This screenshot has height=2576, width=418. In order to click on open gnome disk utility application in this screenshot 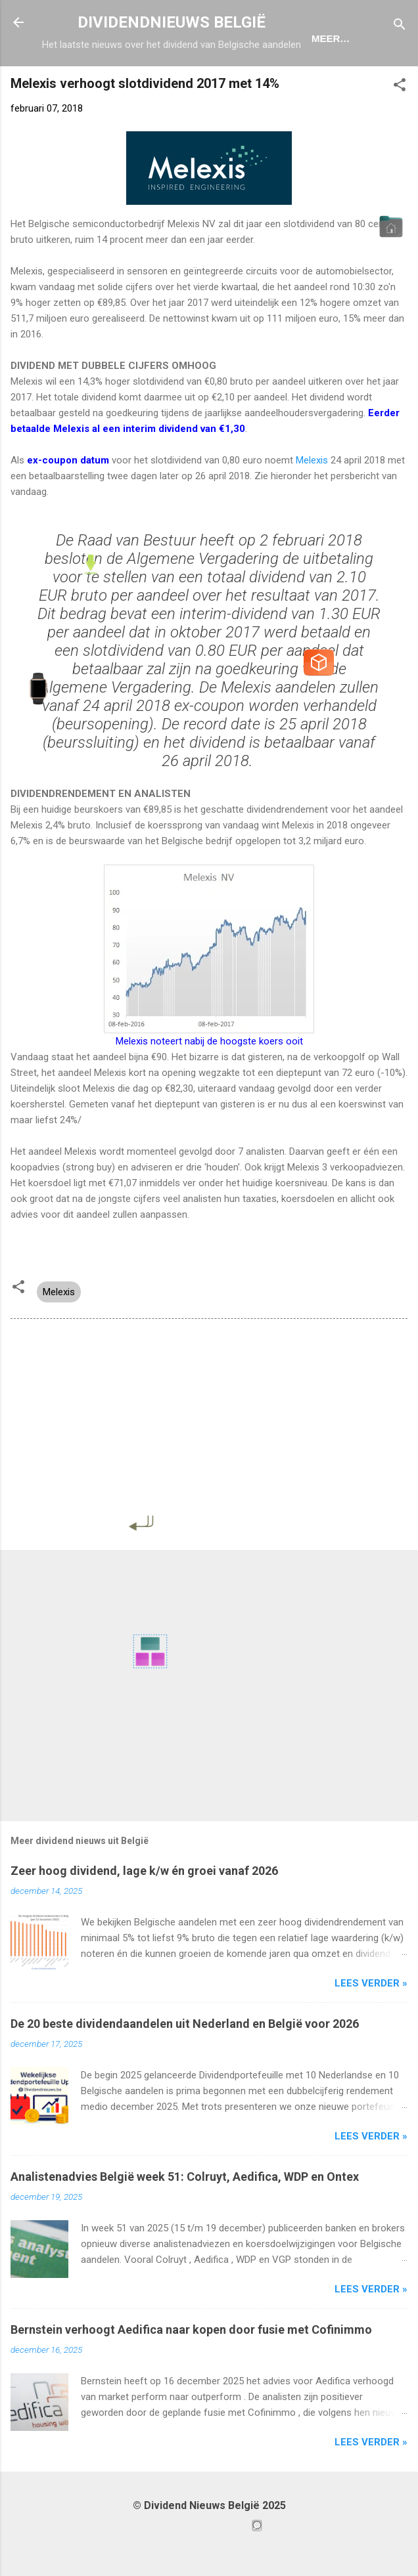, I will do `click(257, 2525)`.